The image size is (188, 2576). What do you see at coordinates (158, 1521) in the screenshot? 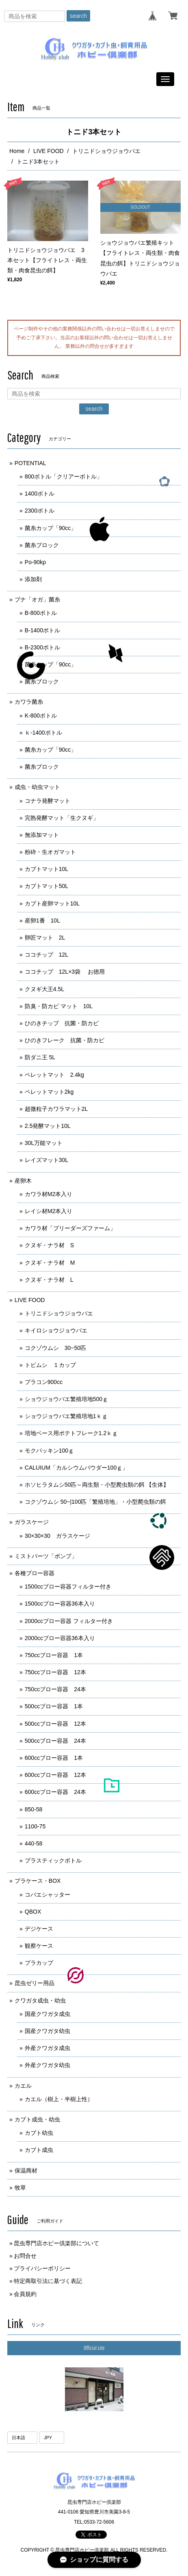
I see `ubuntu linux operating system logo` at bounding box center [158, 1521].